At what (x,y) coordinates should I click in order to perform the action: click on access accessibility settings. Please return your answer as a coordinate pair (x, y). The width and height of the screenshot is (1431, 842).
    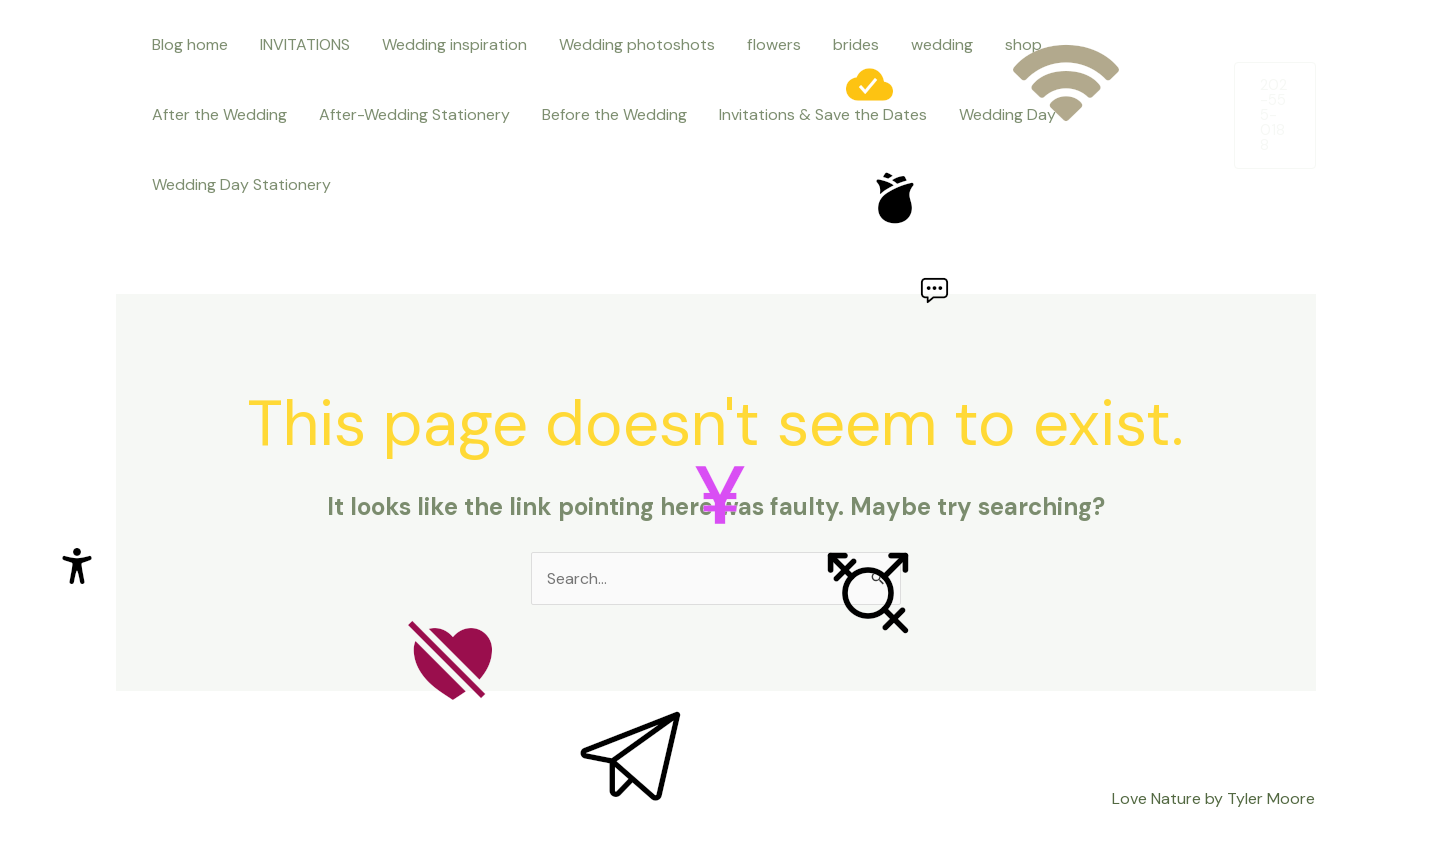
    Looking at the image, I should click on (77, 566).